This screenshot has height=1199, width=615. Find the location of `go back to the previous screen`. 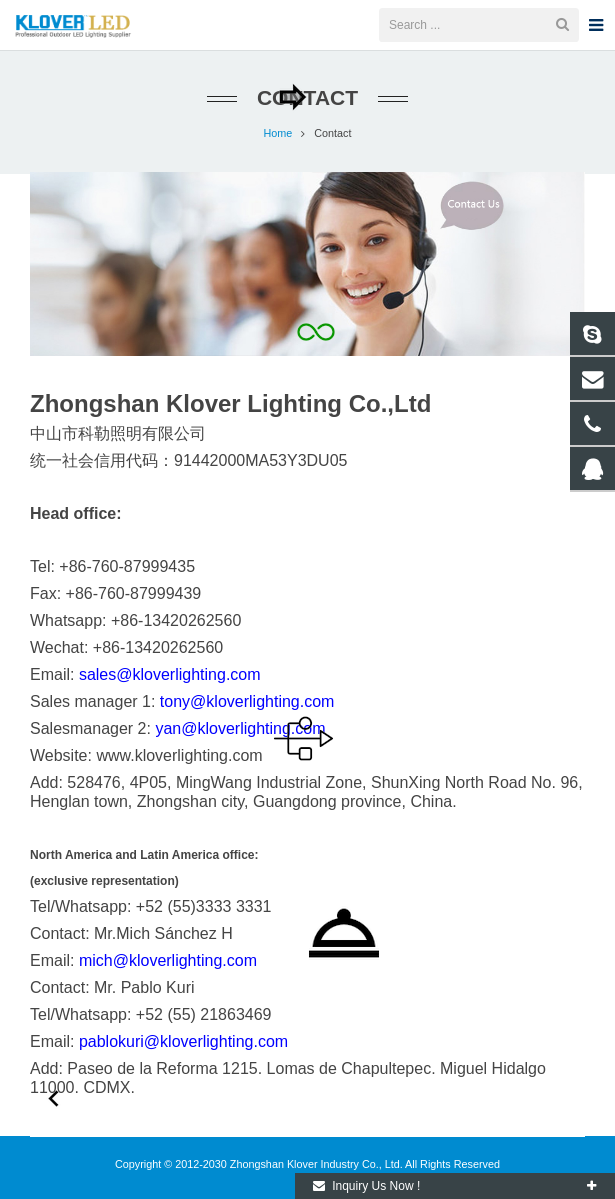

go back to the previous screen is located at coordinates (53, 1098).